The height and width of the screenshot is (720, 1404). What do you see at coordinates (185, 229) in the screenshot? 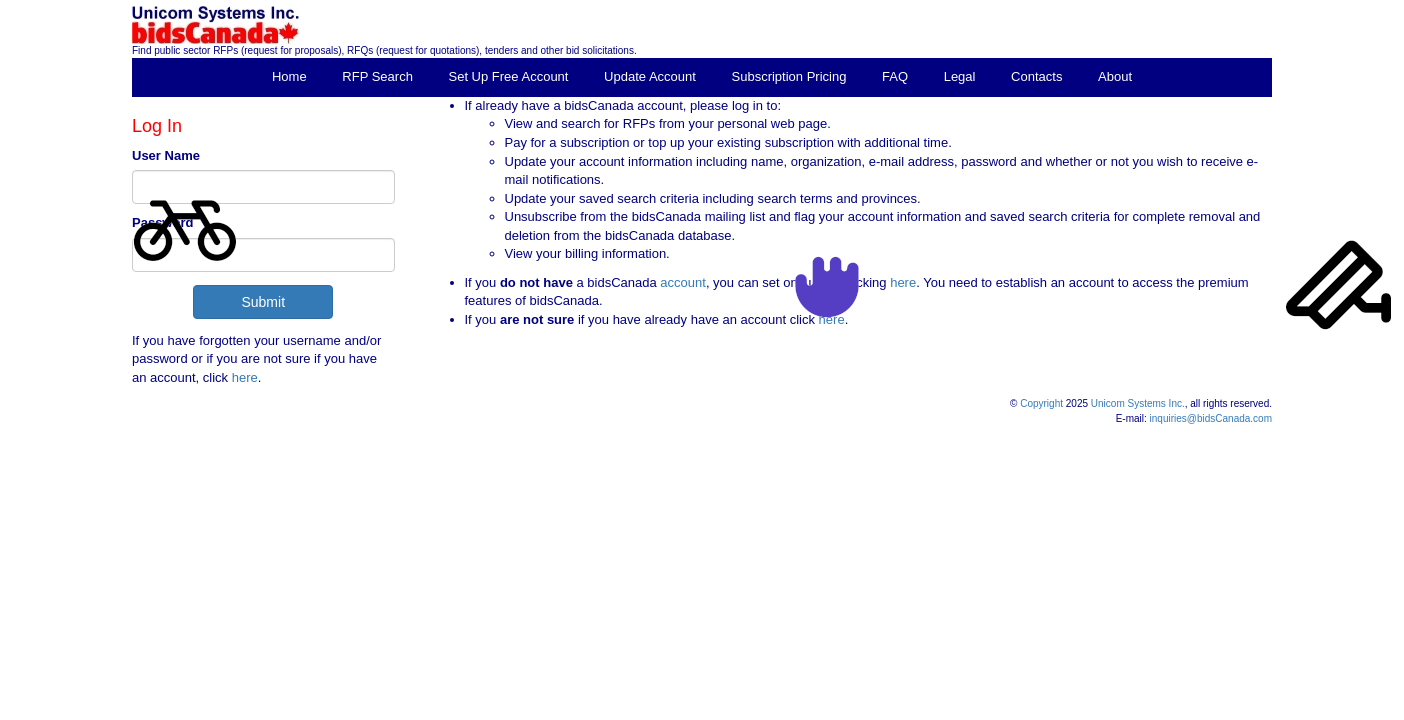
I see `select bicycle as transportation mode` at bounding box center [185, 229].